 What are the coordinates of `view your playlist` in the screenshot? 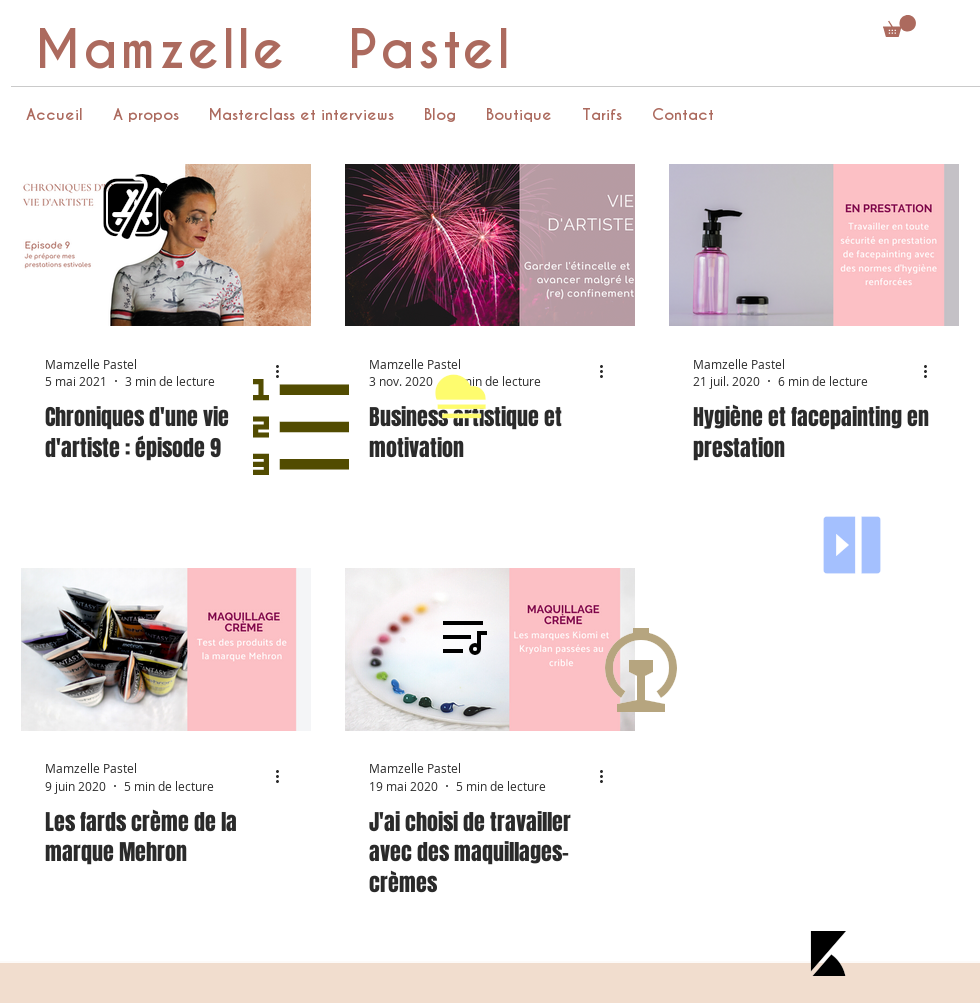 It's located at (463, 637).